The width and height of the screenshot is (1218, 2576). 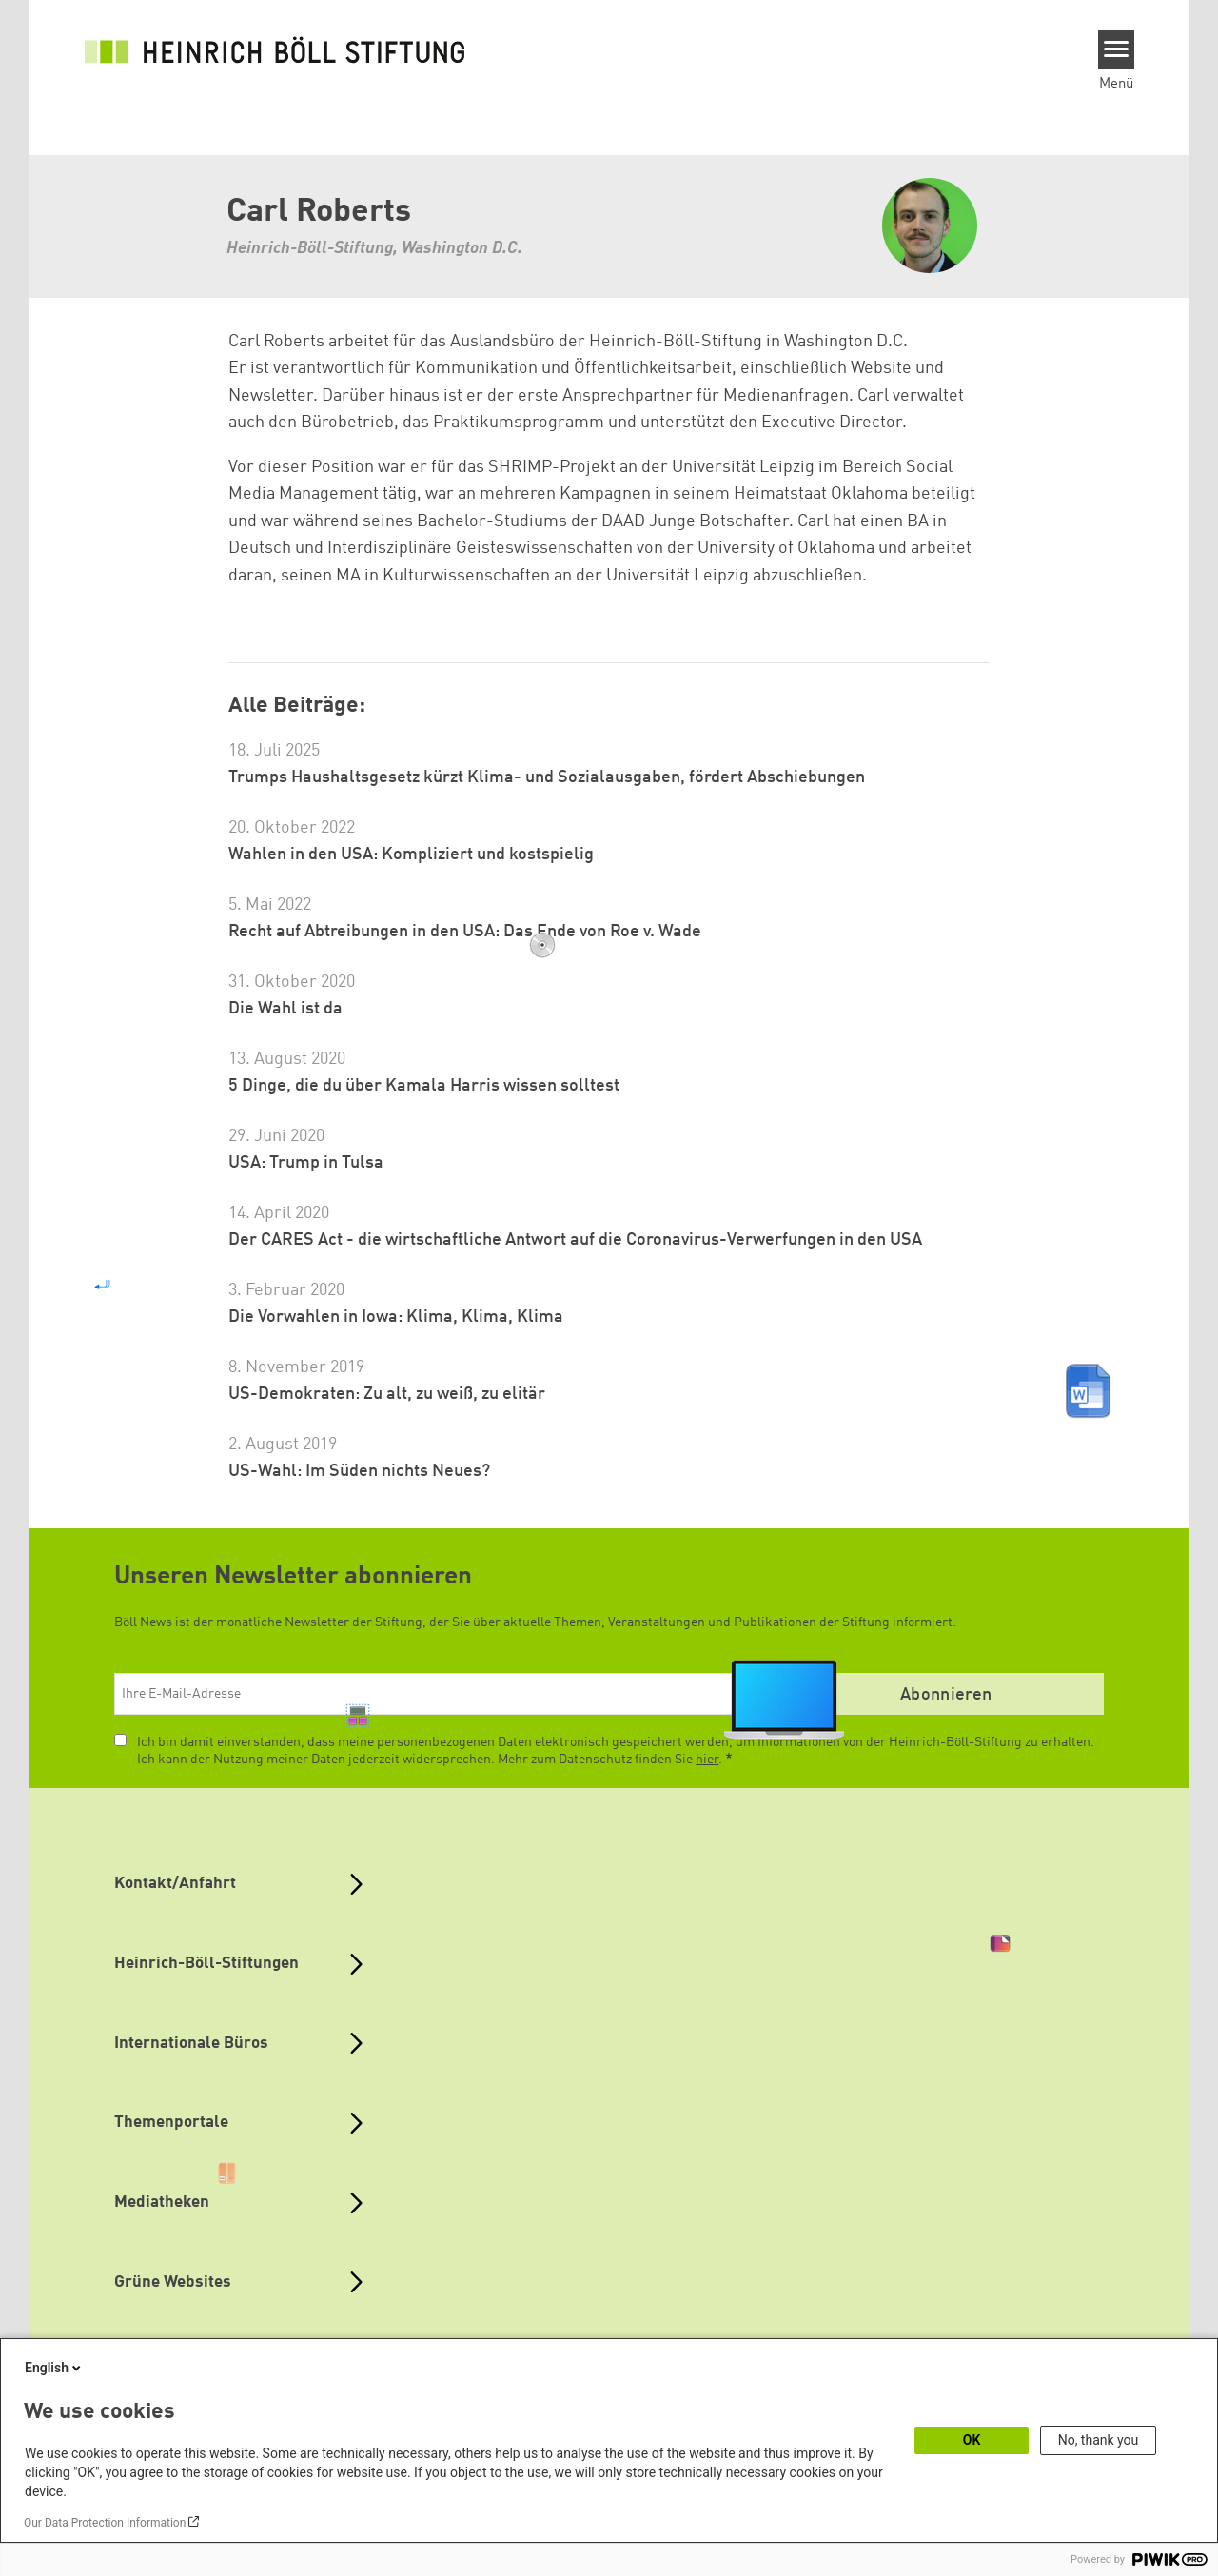 I want to click on indicates a DVD-RAM disc or optical media device, so click(x=542, y=945).